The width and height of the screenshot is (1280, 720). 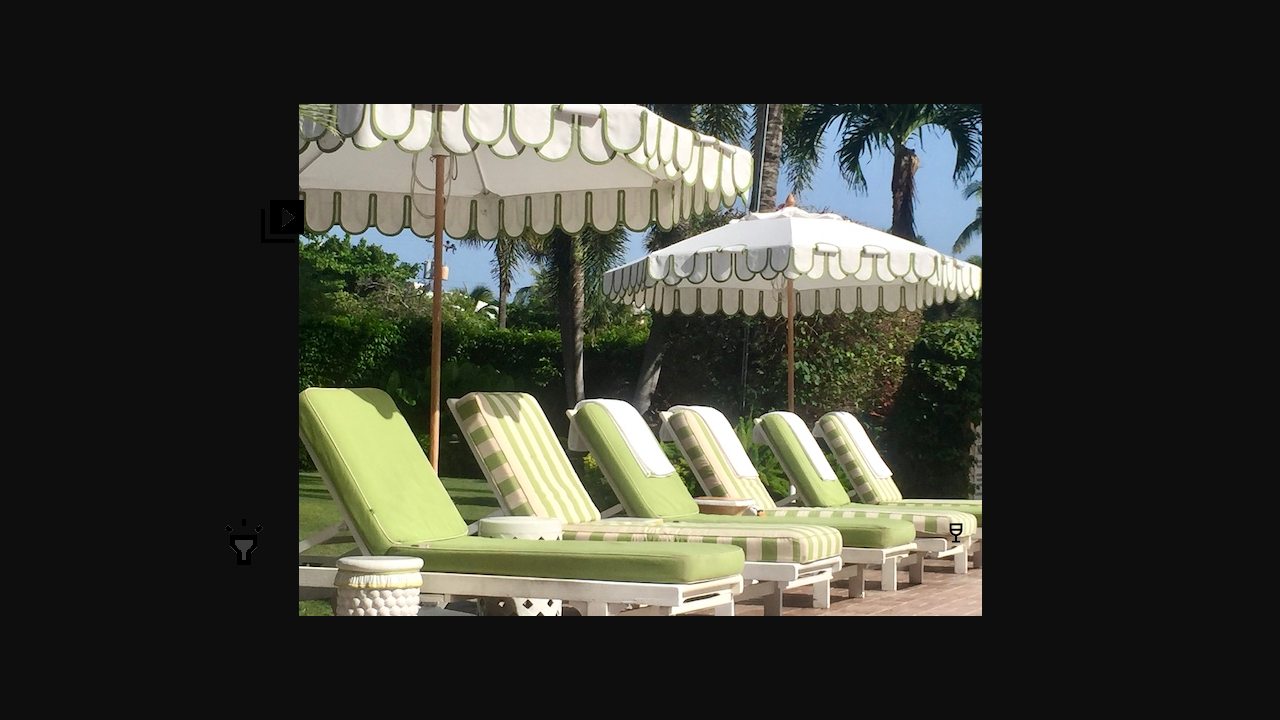 What do you see at coordinates (244, 542) in the screenshot?
I see `highlight selected text` at bounding box center [244, 542].